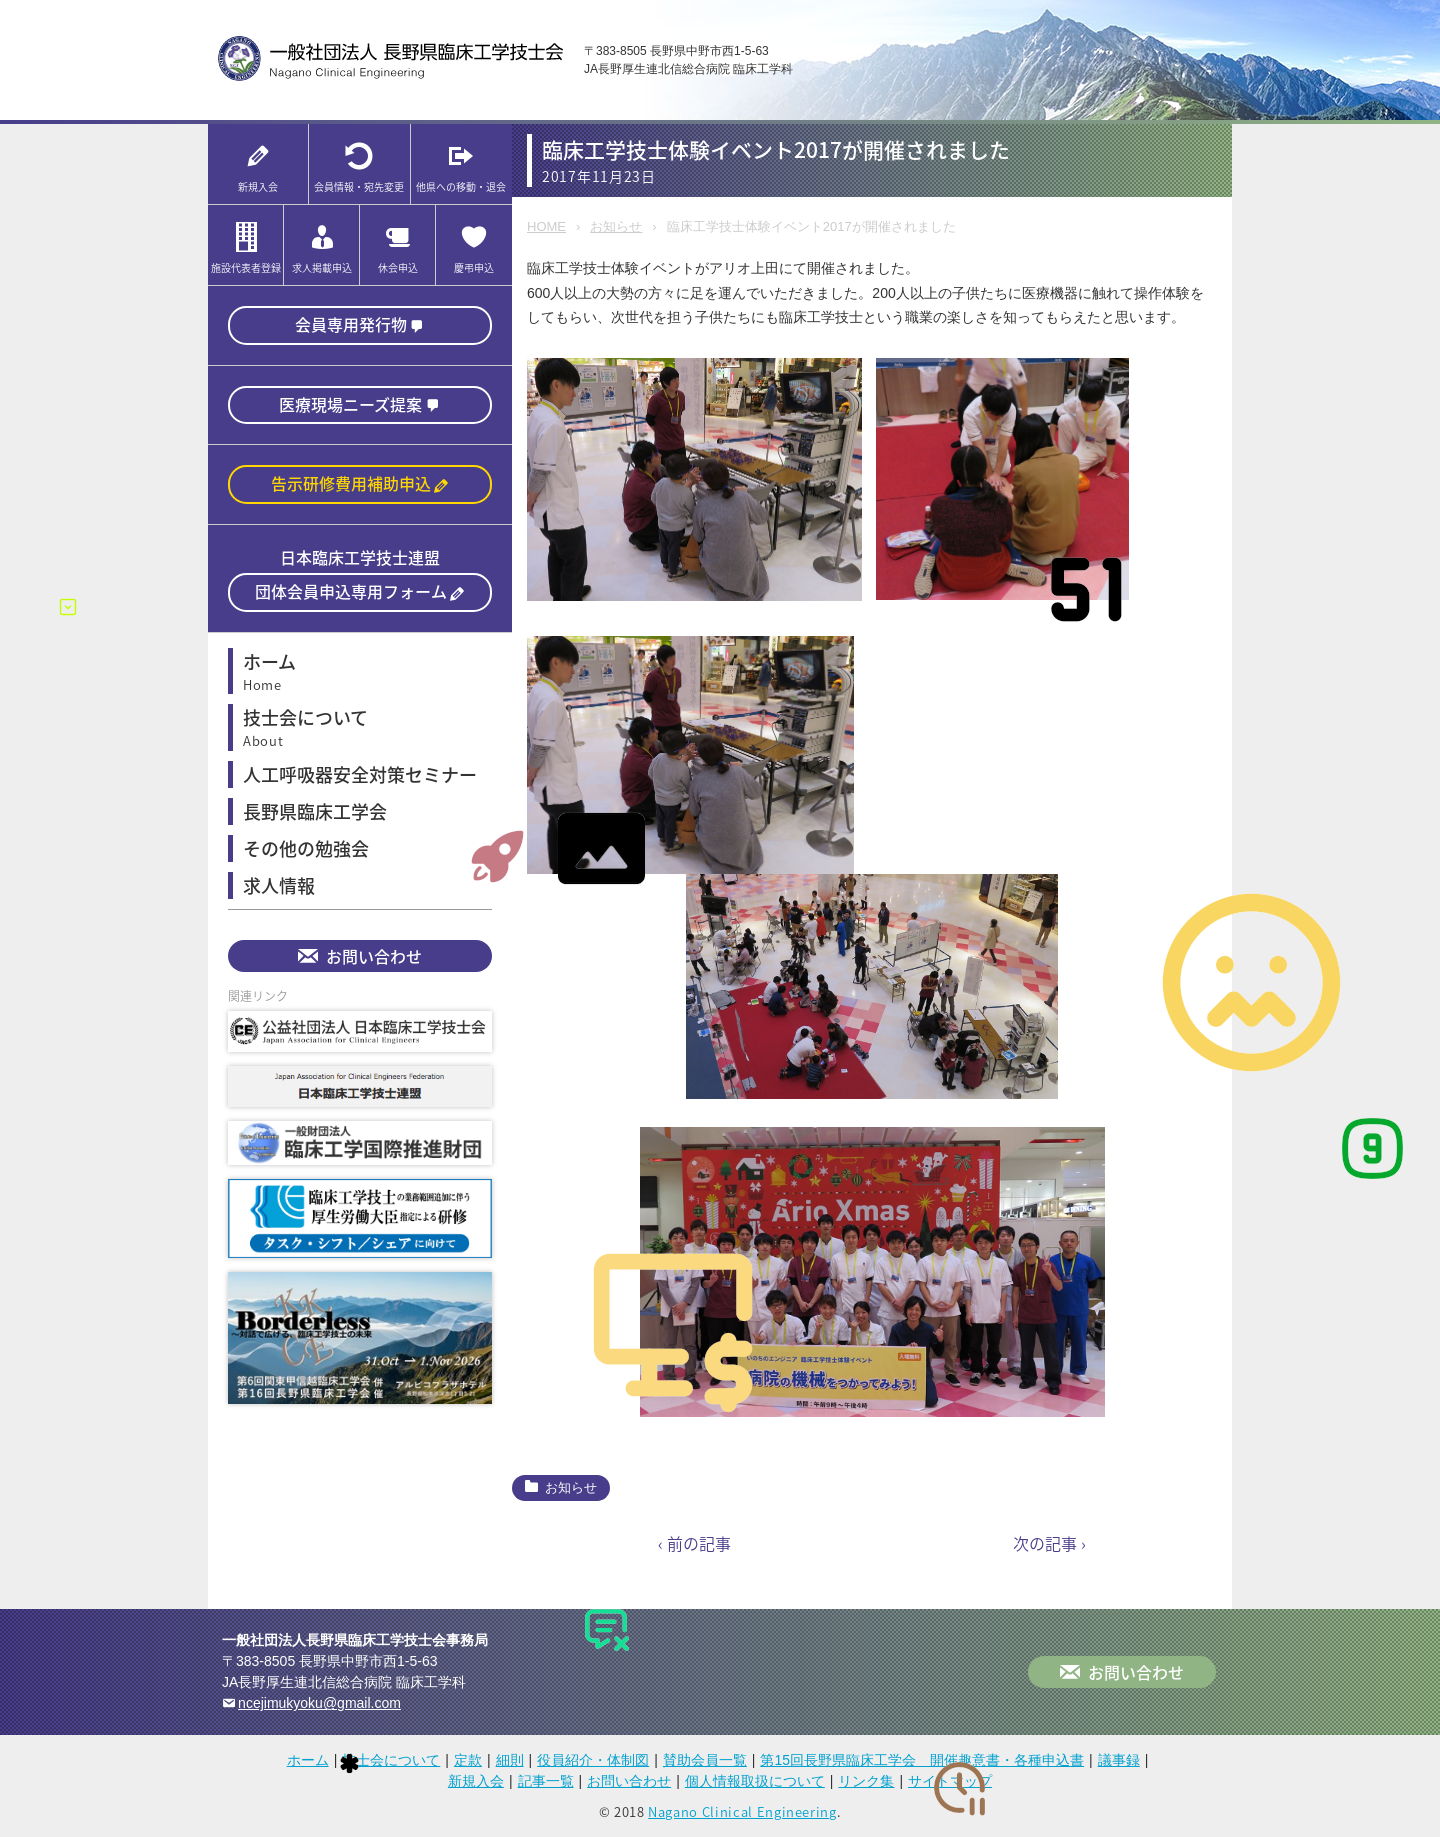  What do you see at coordinates (959, 1787) in the screenshot?
I see `pause a timer or countdown` at bounding box center [959, 1787].